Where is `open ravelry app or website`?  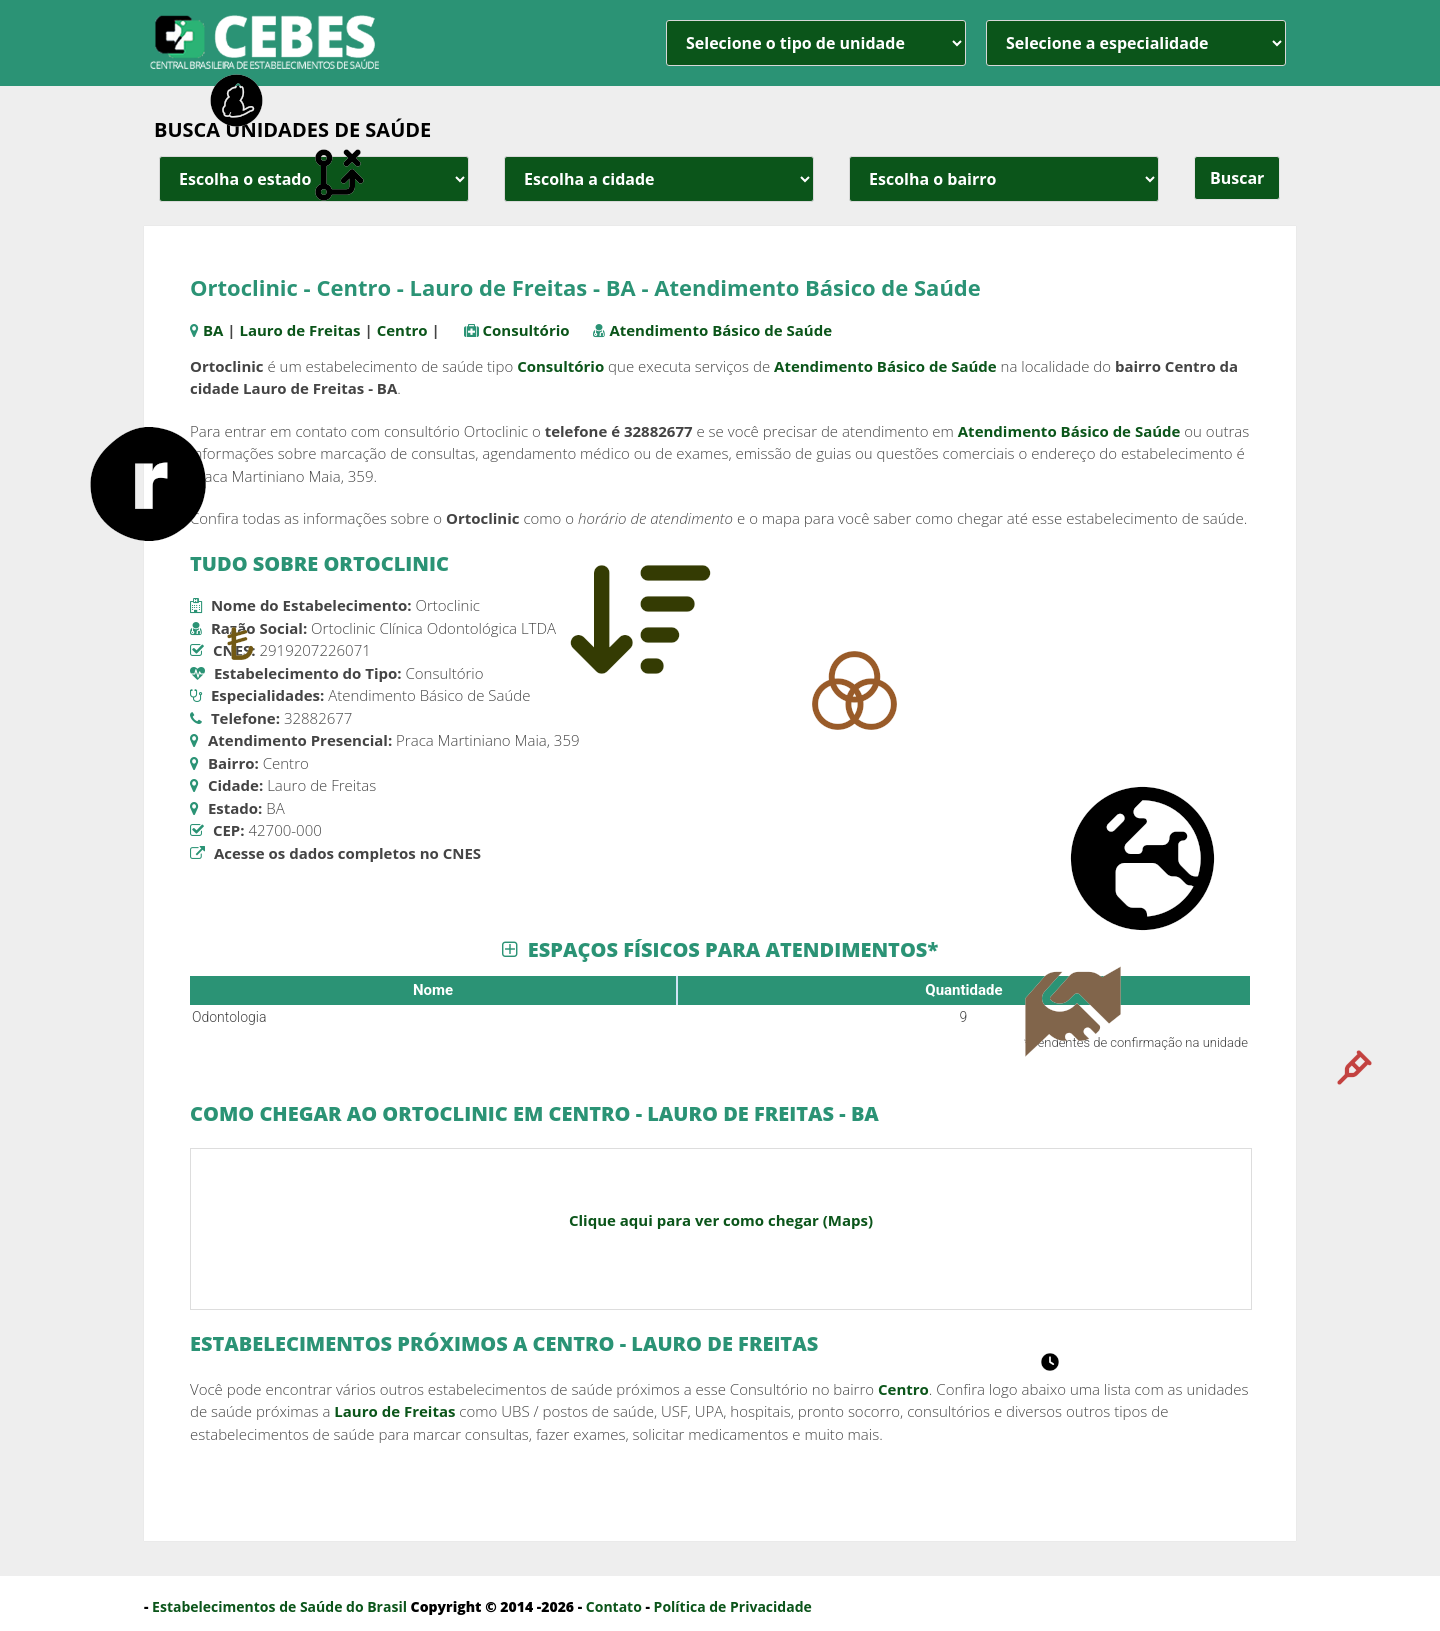
open ravelry app or website is located at coordinates (148, 484).